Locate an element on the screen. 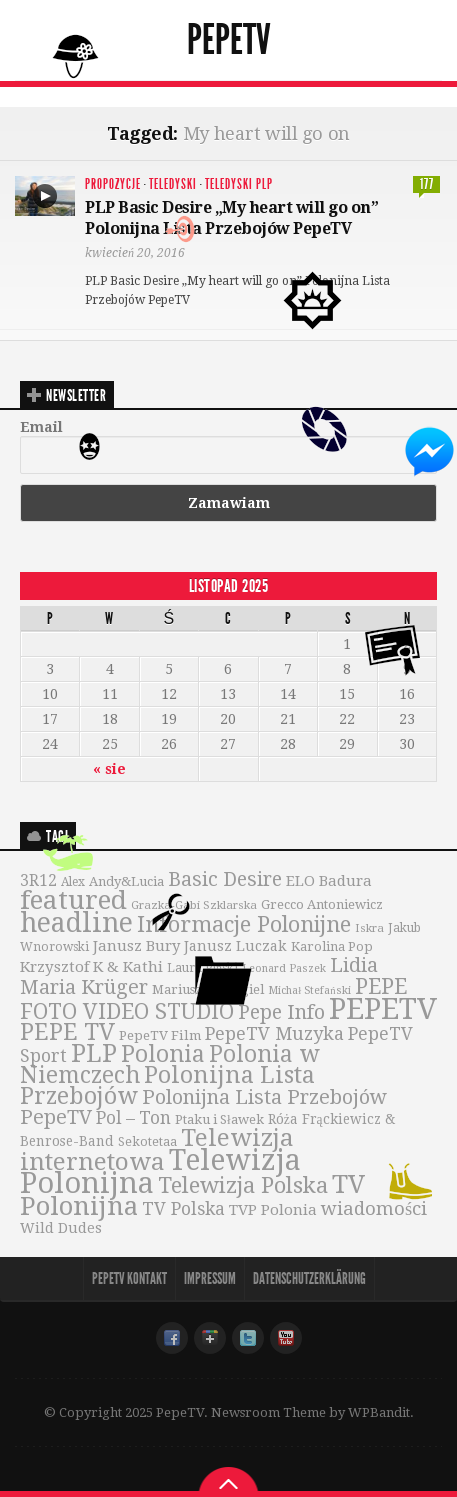 The image size is (457, 1497). select a flower hat accessory for your character is located at coordinates (75, 56).